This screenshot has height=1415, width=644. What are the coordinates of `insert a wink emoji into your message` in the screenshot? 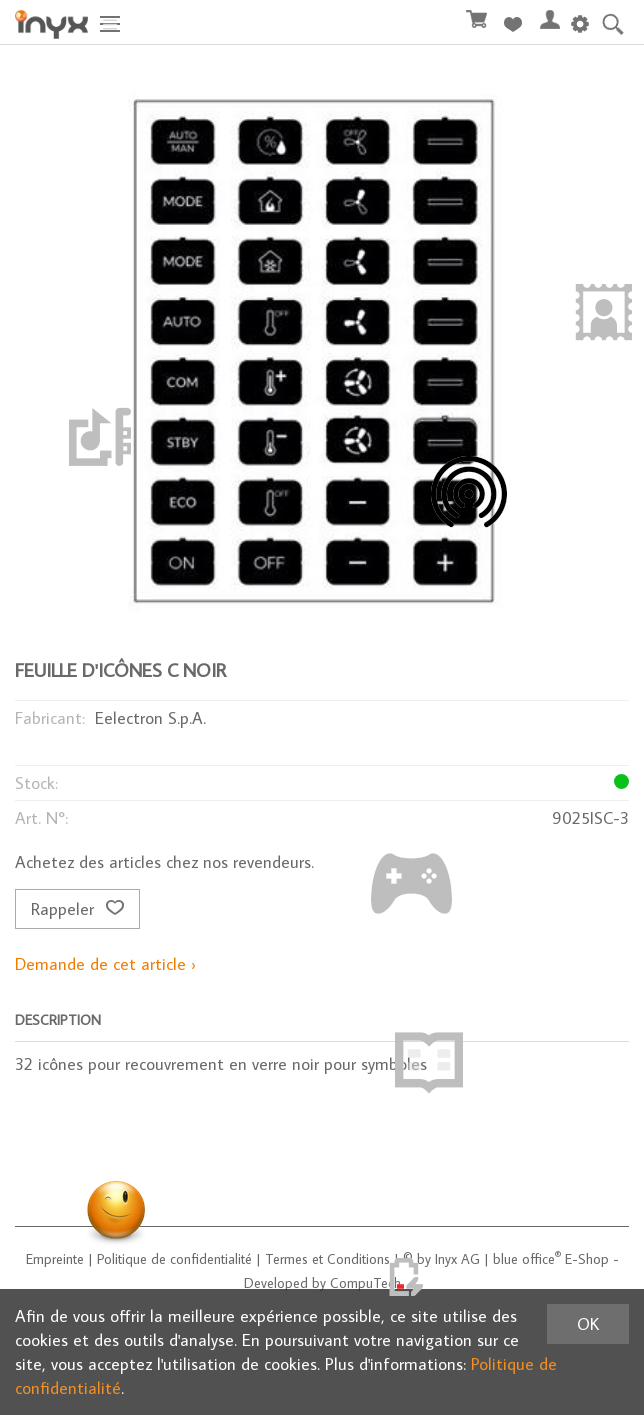 It's located at (116, 1212).